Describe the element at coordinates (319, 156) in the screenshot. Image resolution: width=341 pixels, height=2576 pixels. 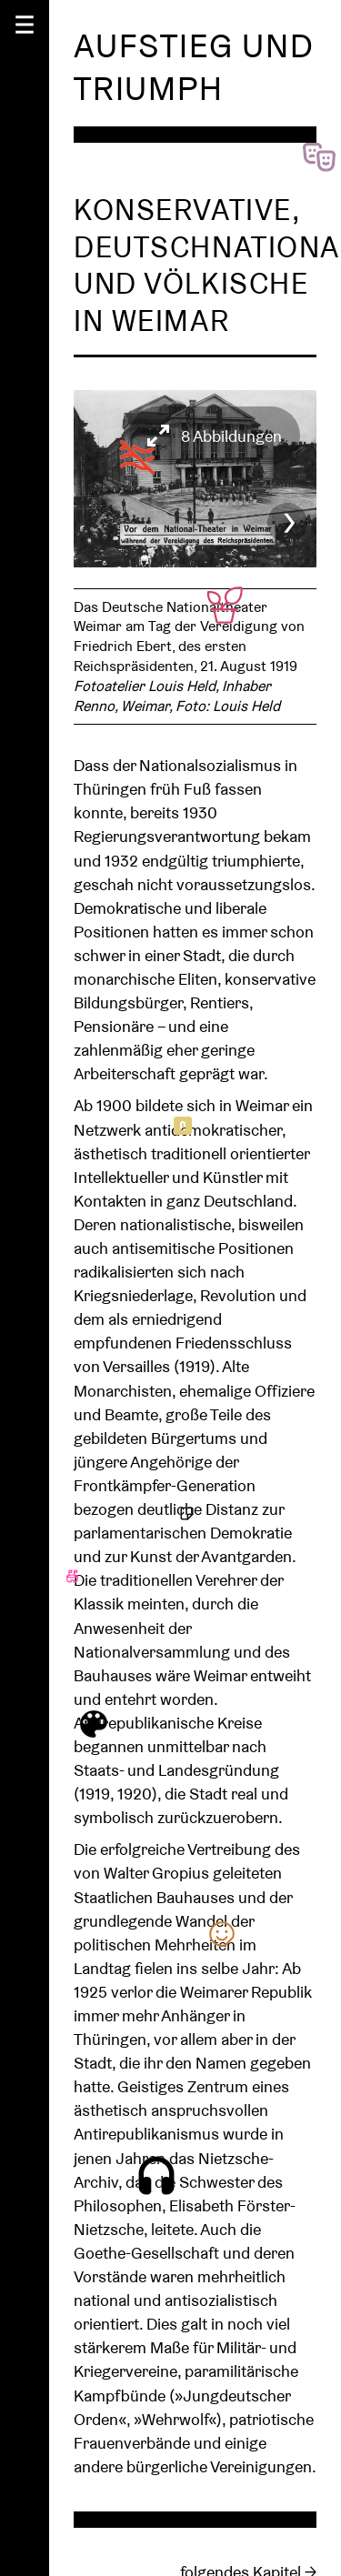
I see `access theater or entertainment options` at that location.